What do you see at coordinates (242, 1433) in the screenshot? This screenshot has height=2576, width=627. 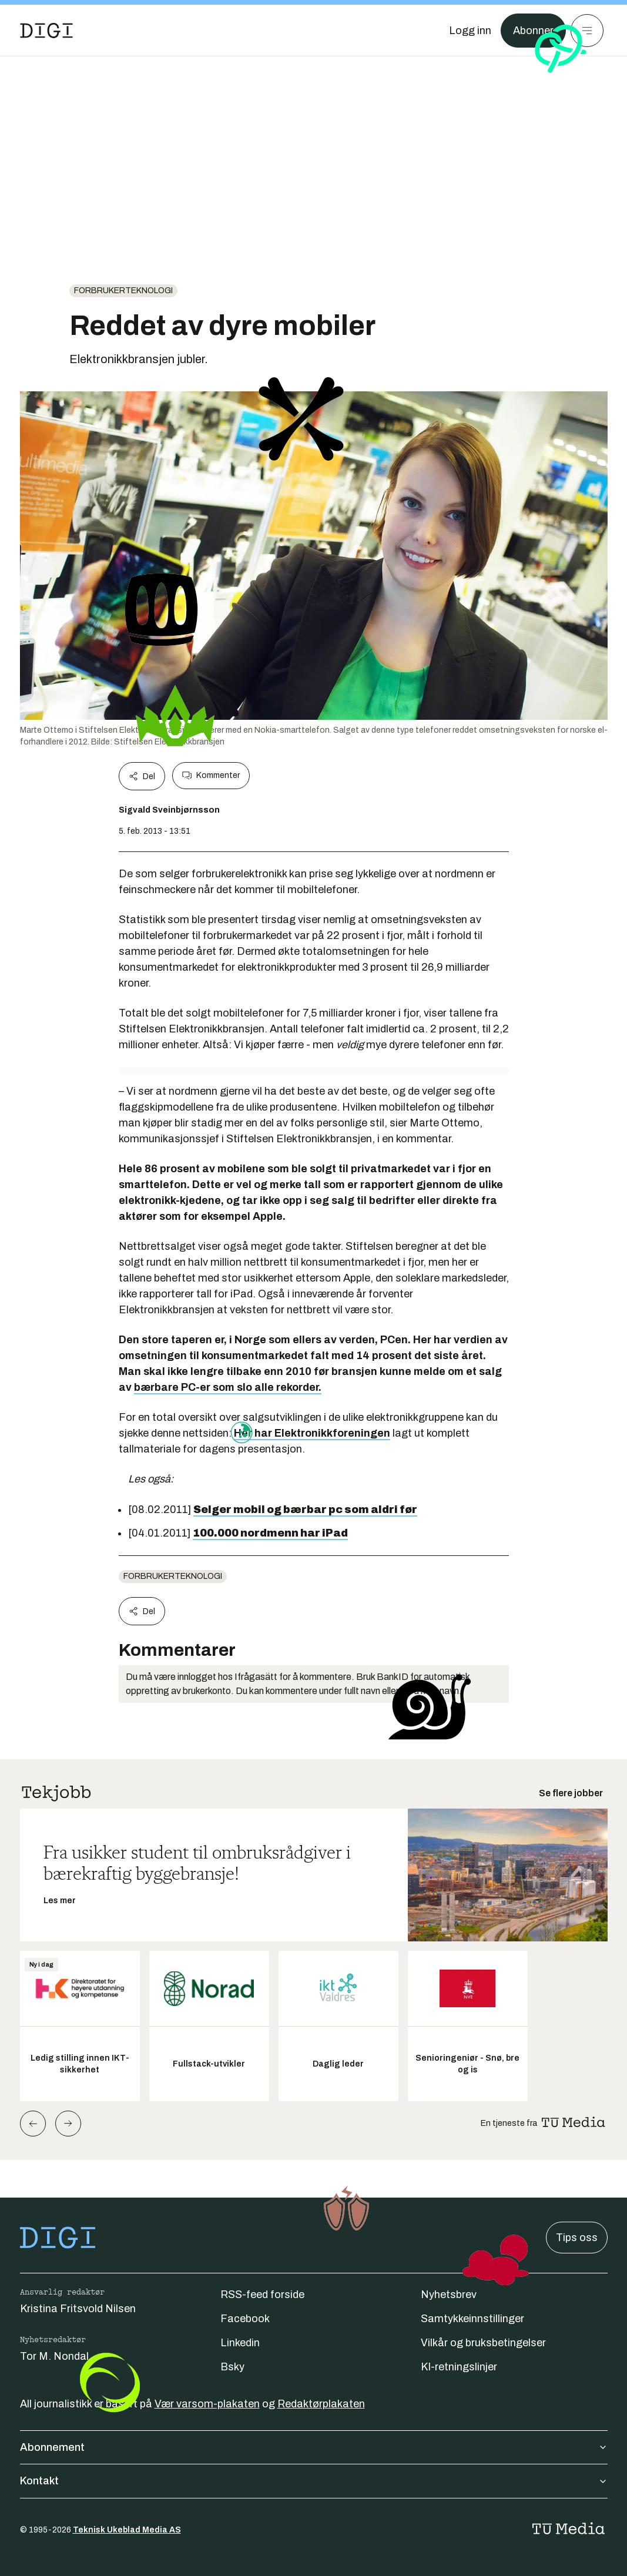 I see `select the 8-ball in a pool or billiards game` at bounding box center [242, 1433].